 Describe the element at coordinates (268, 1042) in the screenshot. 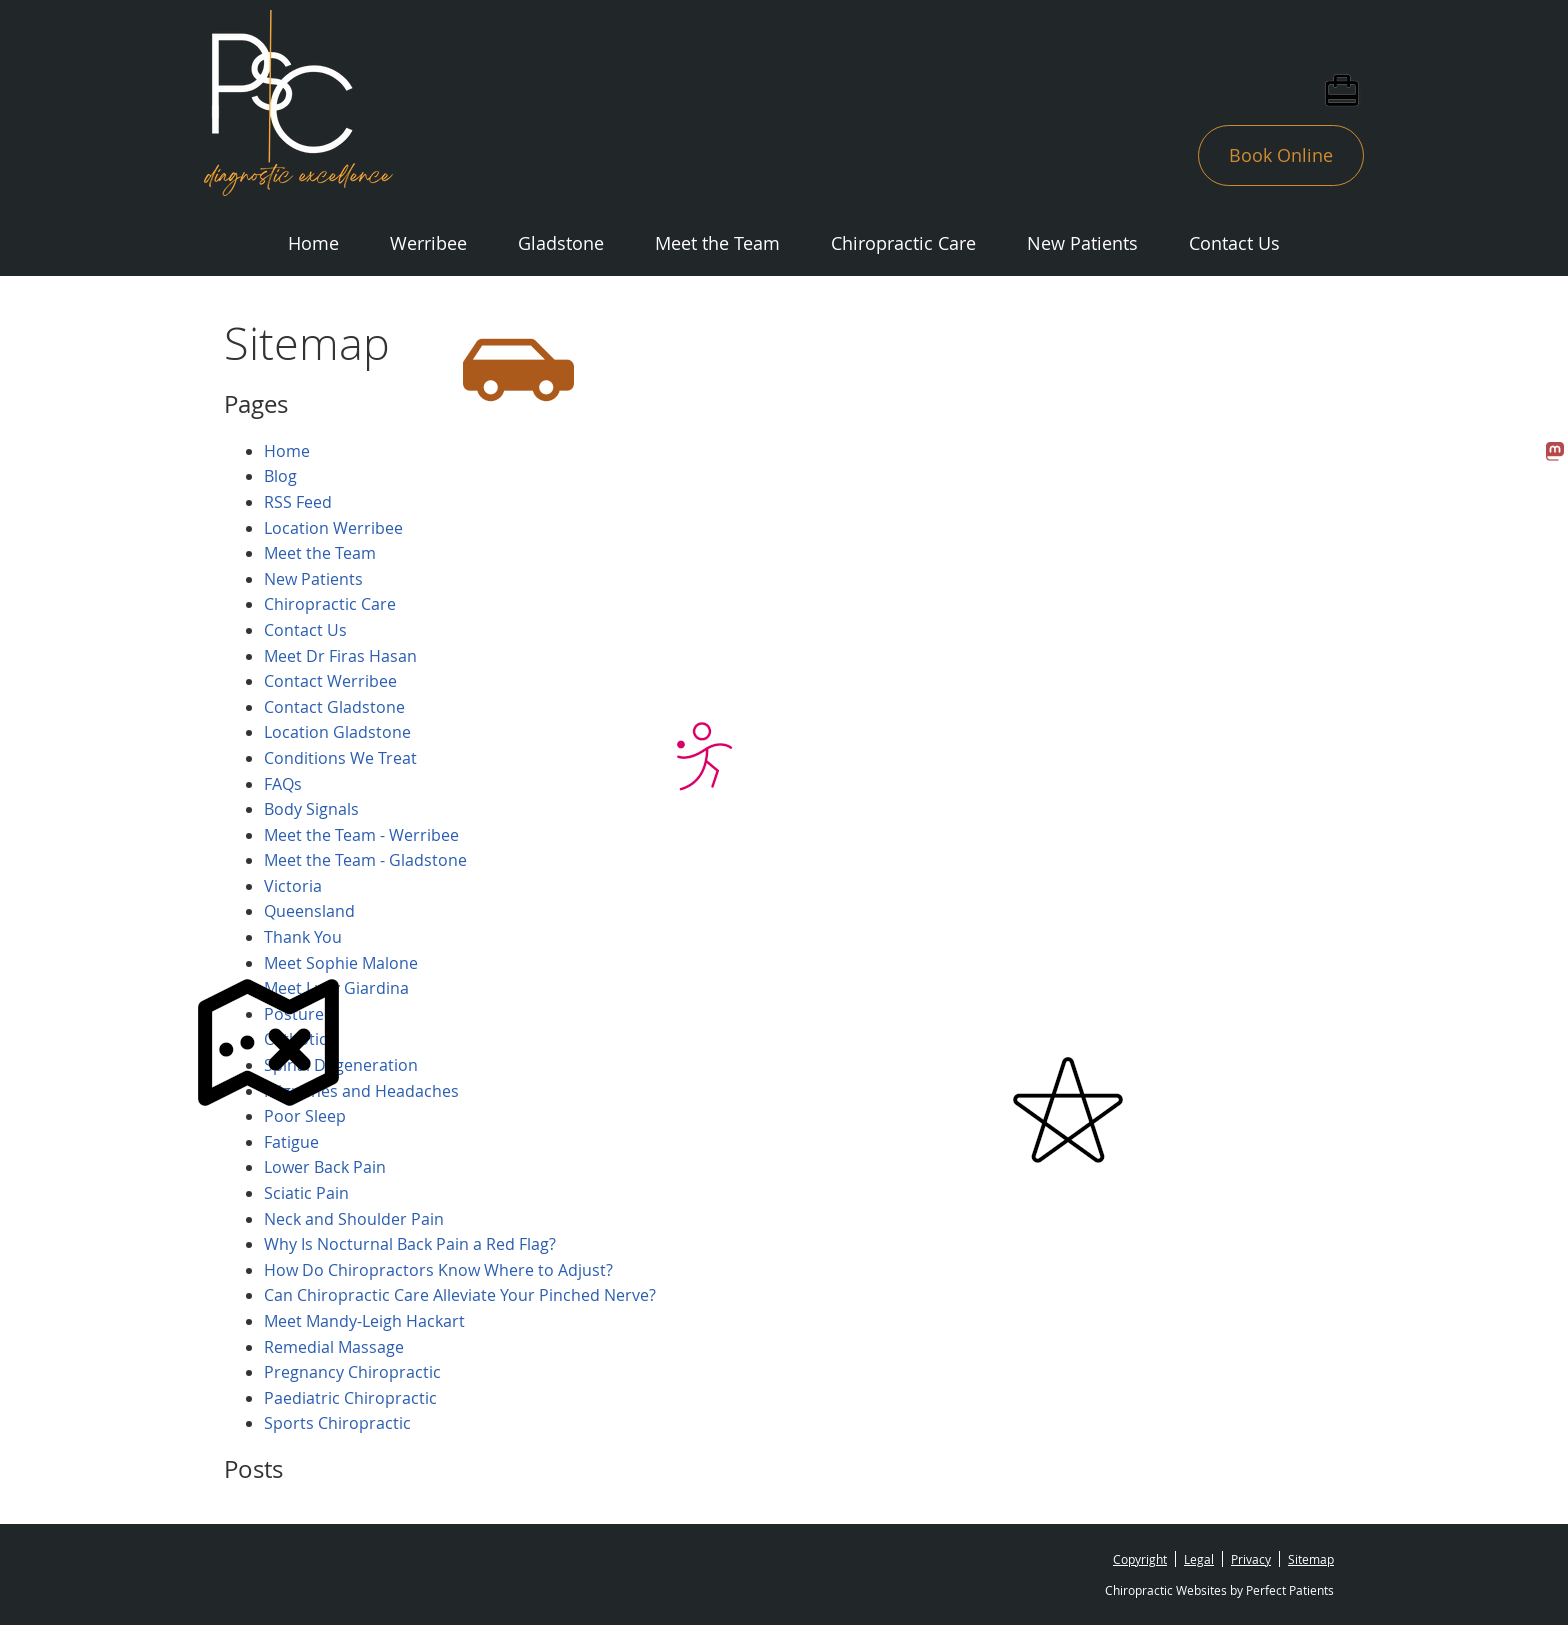

I see `view route directions on map` at that location.